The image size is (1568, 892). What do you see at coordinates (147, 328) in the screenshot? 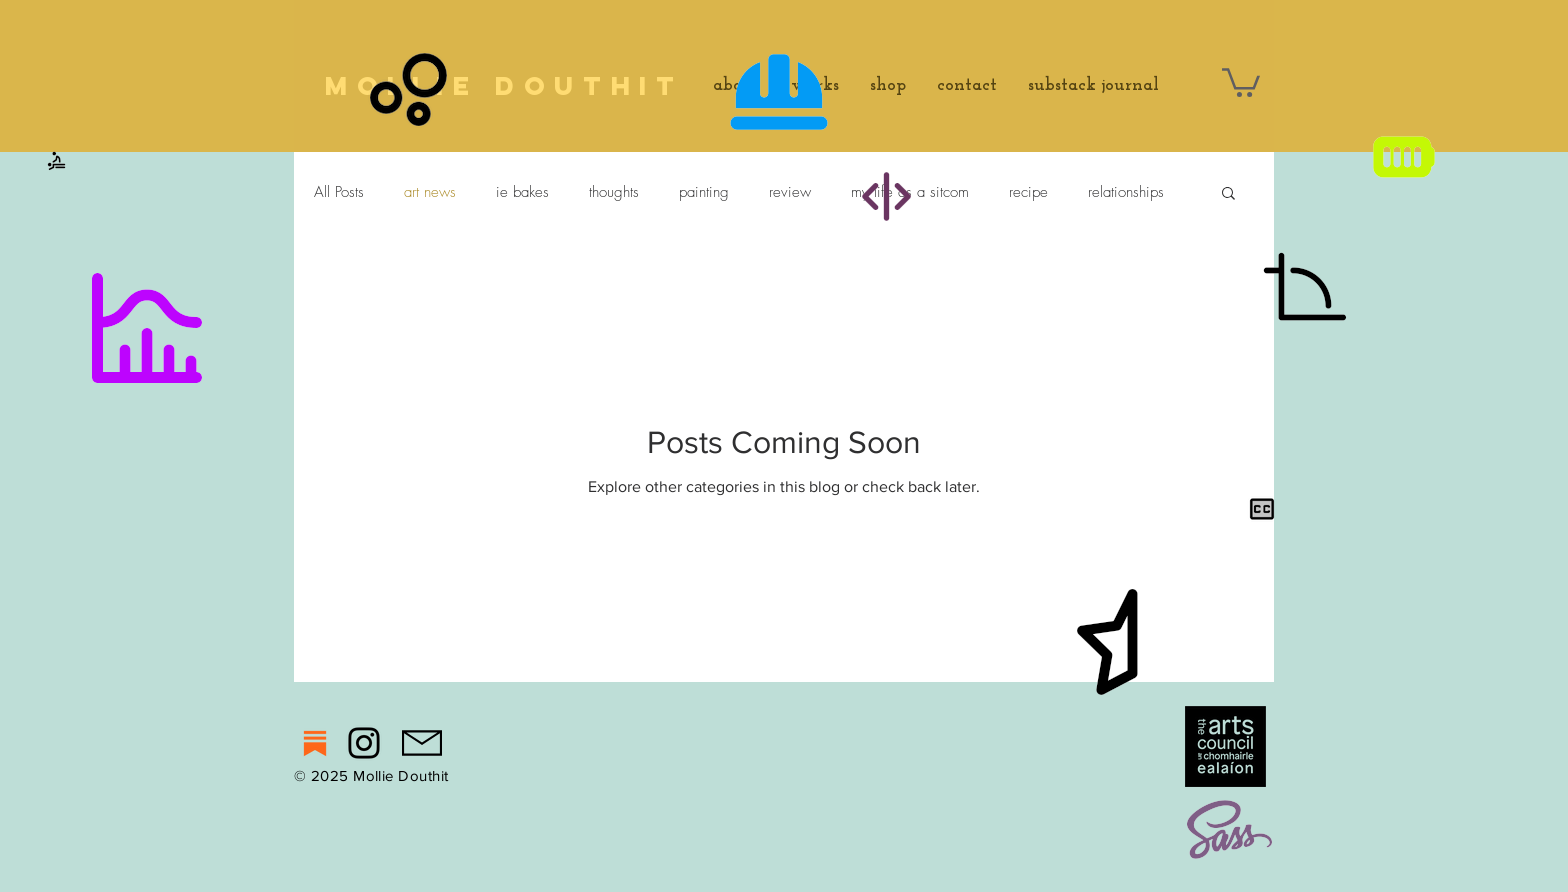
I see `view histogram or distribution chart` at bounding box center [147, 328].